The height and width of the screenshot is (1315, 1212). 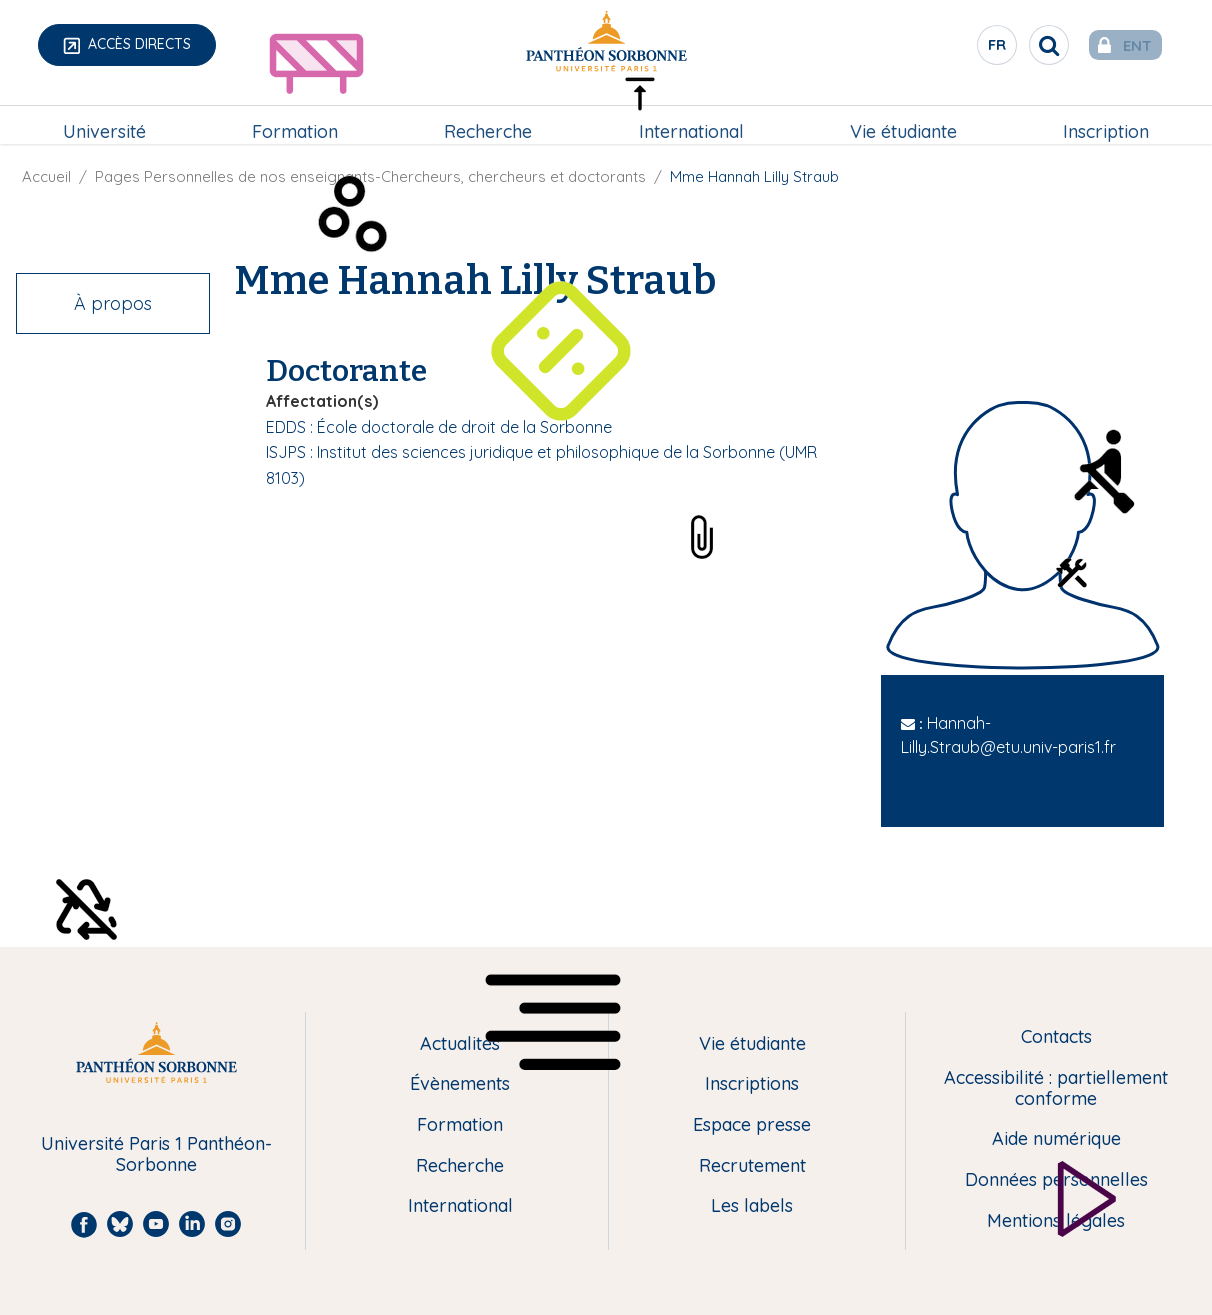 I want to click on start or resume playback, so click(x=1087, y=1196).